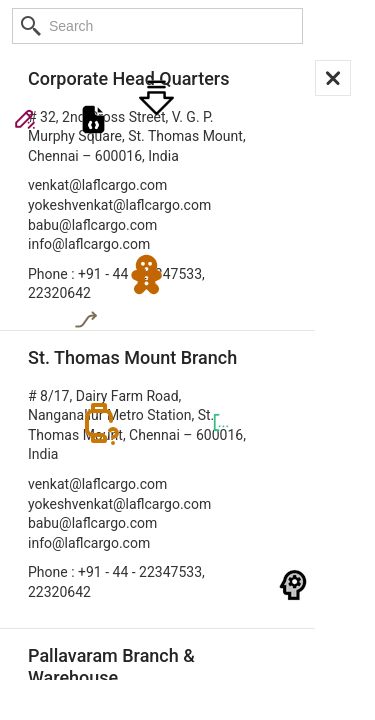  What do you see at coordinates (146, 274) in the screenshot?
I see `gingerbread man cookie icon` at bounding box center [146, 274].